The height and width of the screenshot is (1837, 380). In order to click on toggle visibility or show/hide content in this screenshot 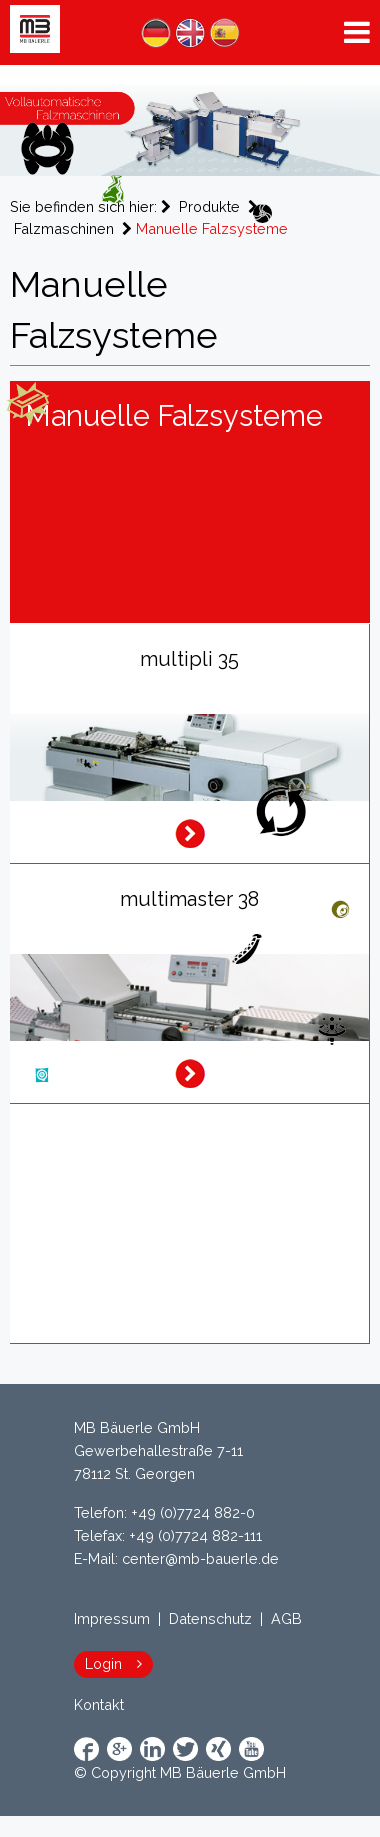, I will do `click(340, 909)`.